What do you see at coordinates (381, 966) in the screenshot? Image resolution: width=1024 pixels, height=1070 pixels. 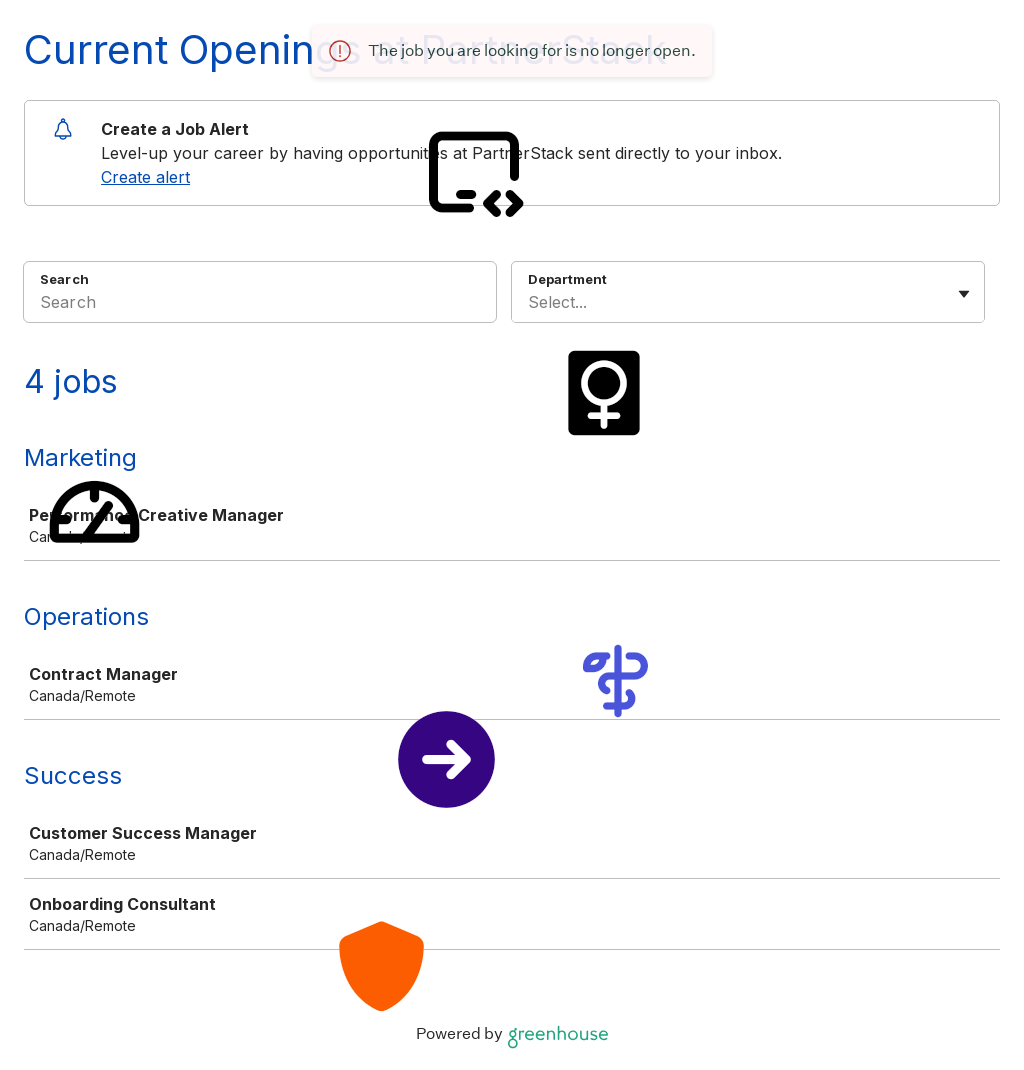 I see `security or protection settings` at bounding box center [381, 966].